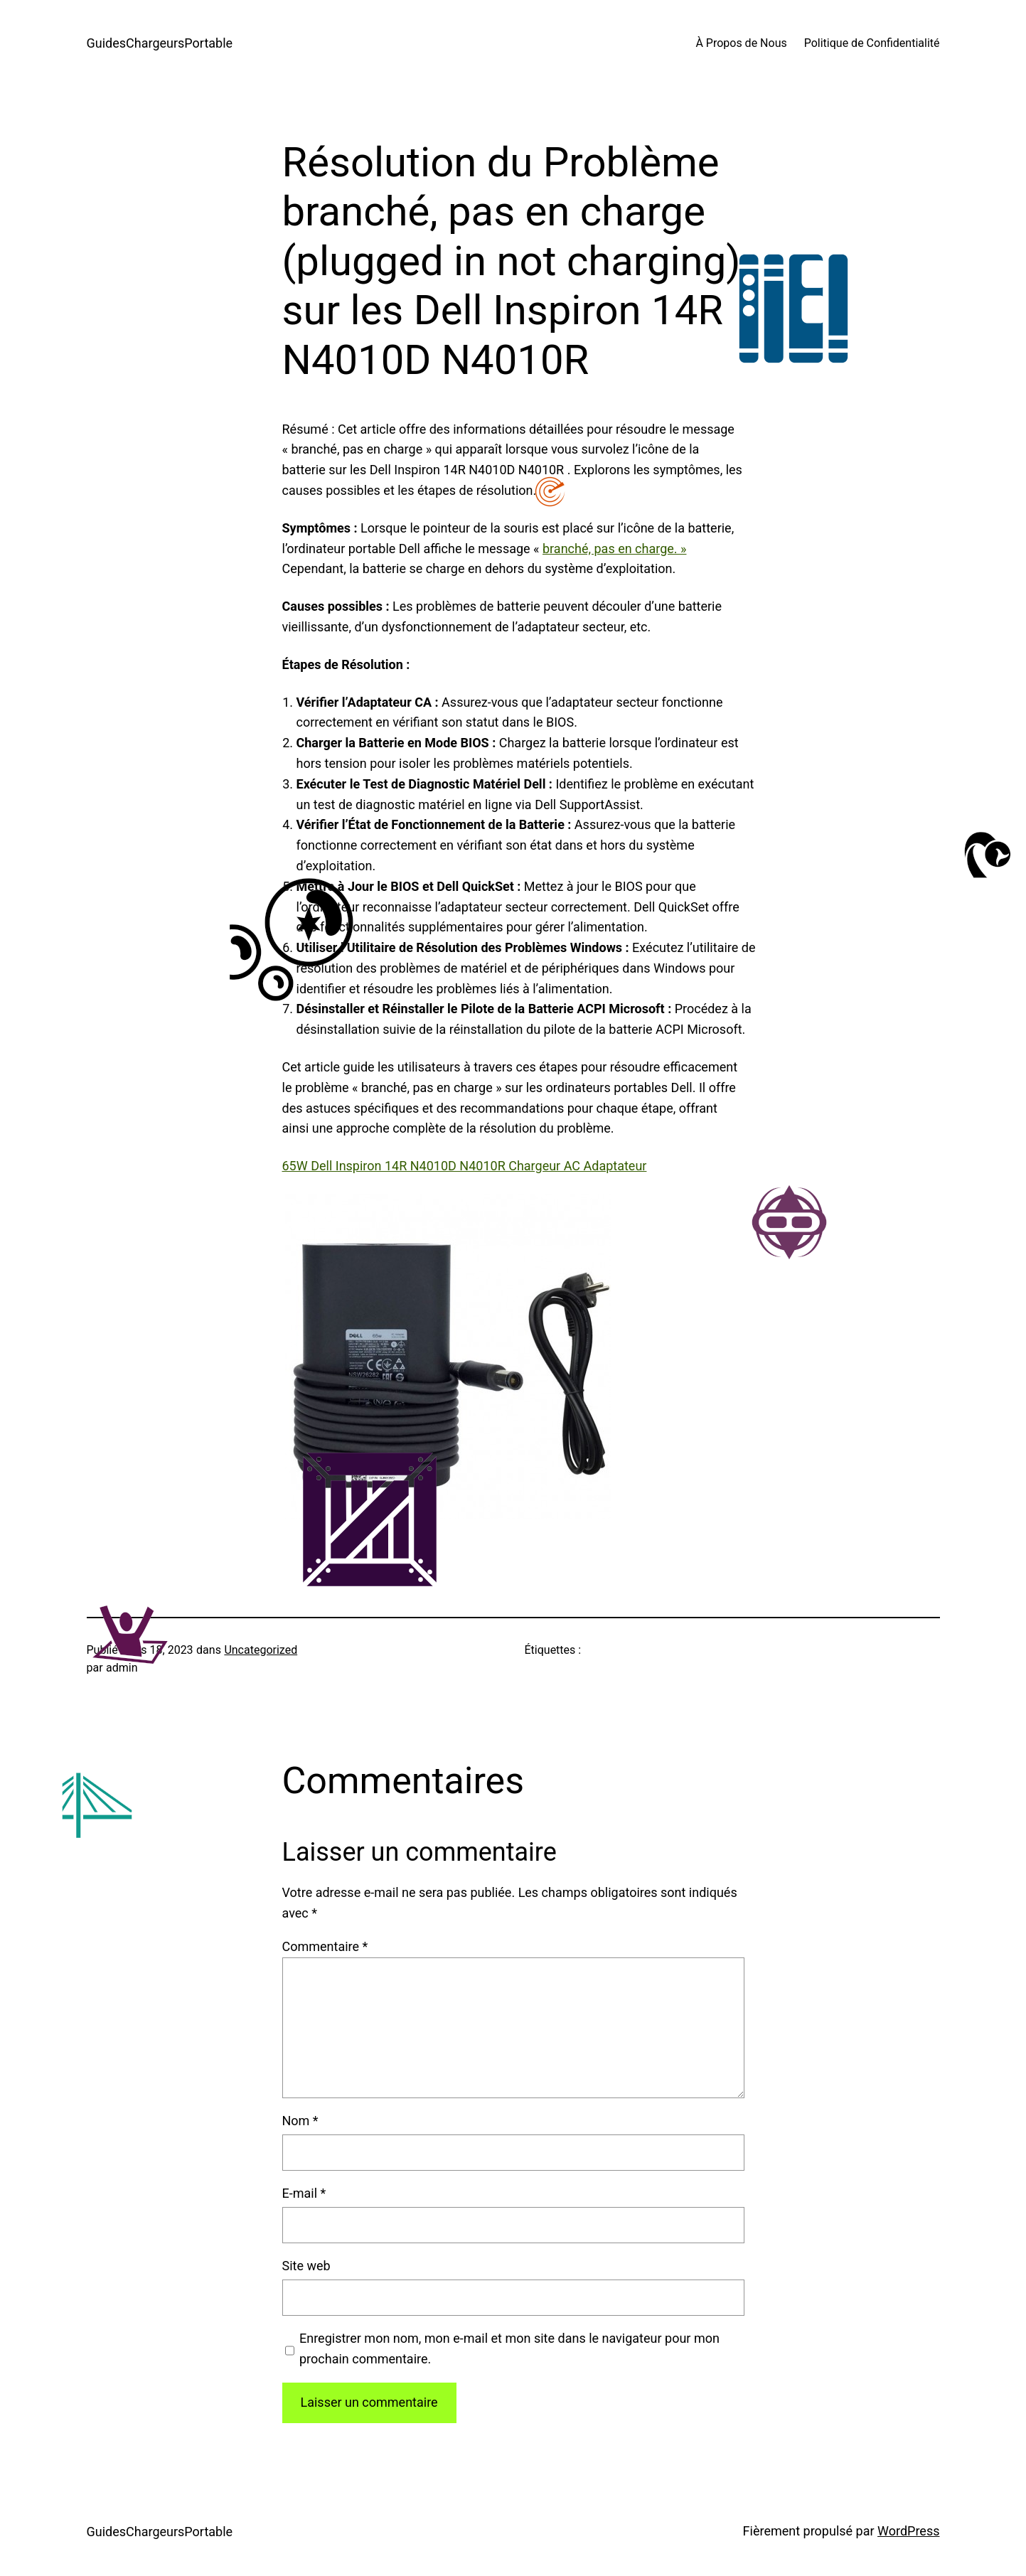 Image resolution: width=1026 pixels, height=2576 pixels. I want to click on open inventory or storage, so click(370, 1519).